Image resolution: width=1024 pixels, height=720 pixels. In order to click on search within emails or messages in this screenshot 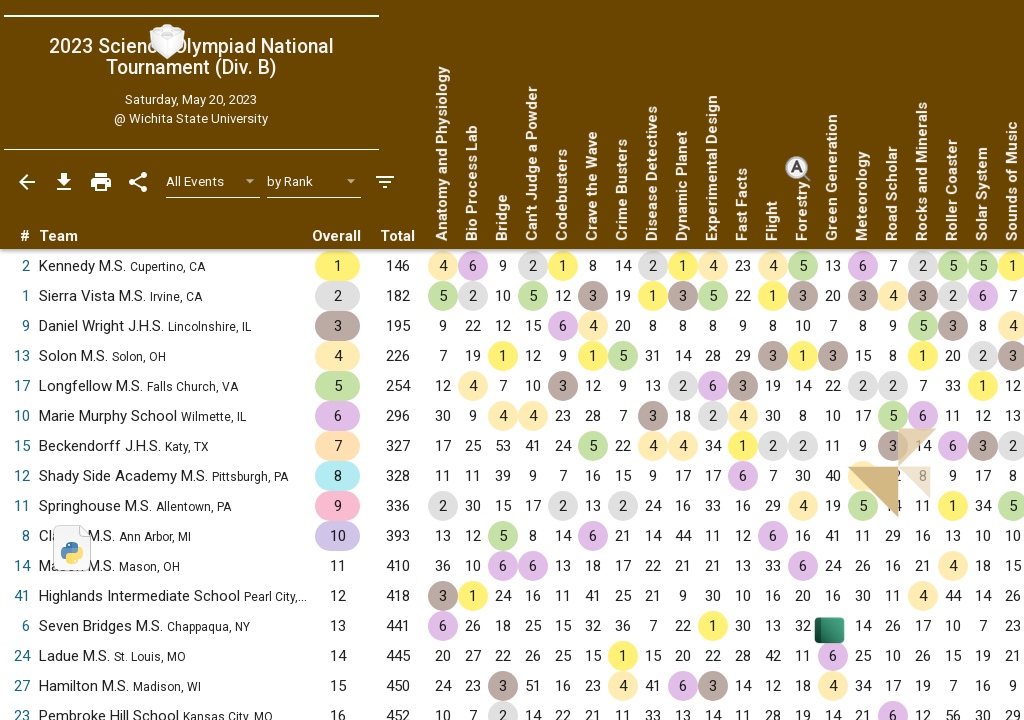, I will do `click(798, 169)`.